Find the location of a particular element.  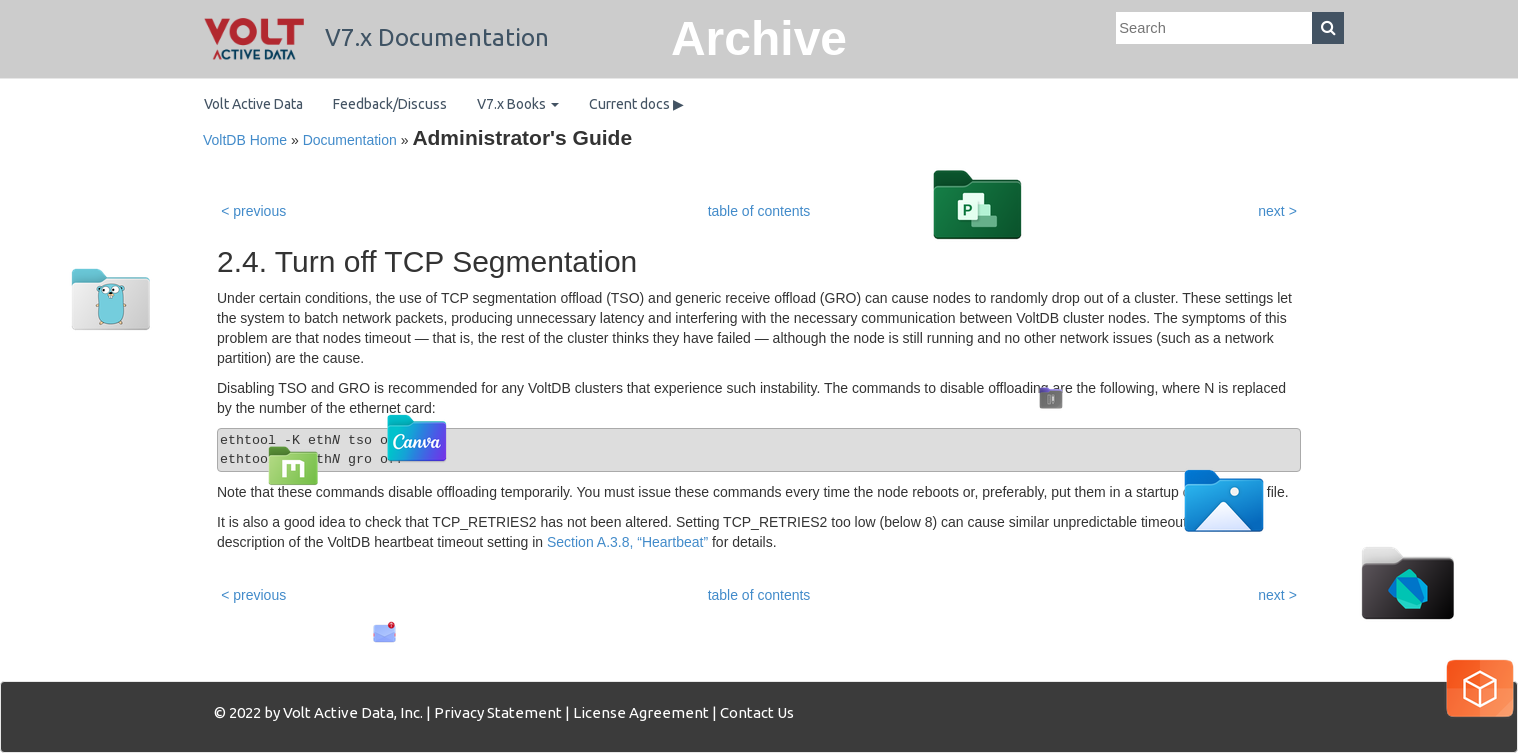

open folder containing Canva project files is located at coordinates (416, 439).